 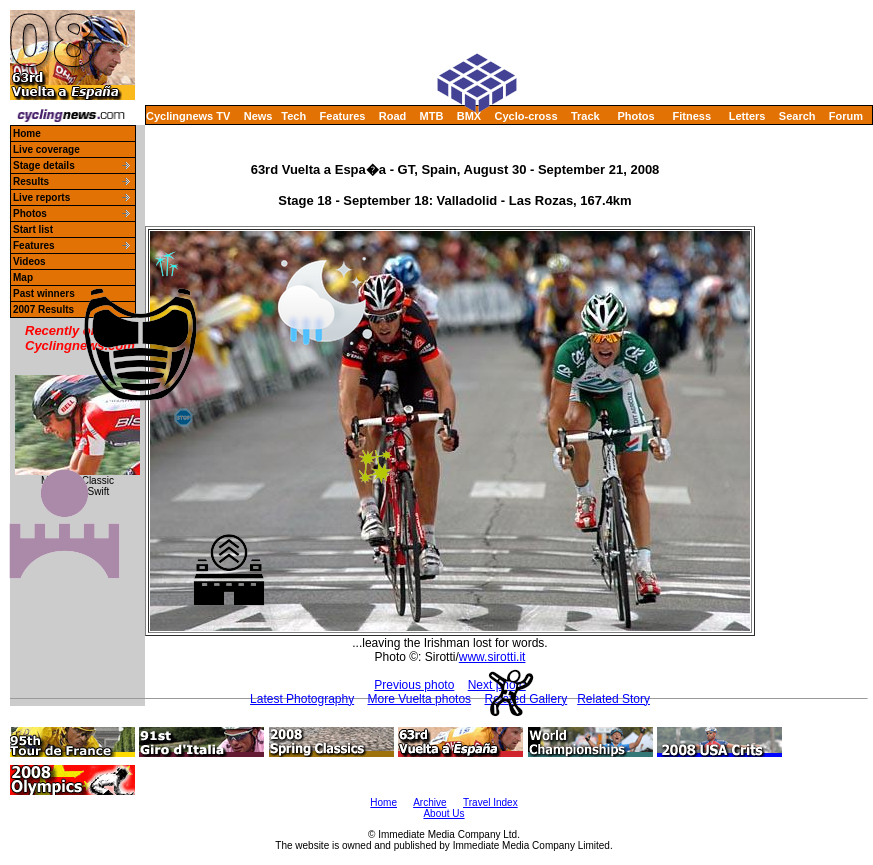 What do you see at coordinates (229, 570) in the screenshot?
I see `represents a military or defensive structure in a game` at bounding box center [229, 570].